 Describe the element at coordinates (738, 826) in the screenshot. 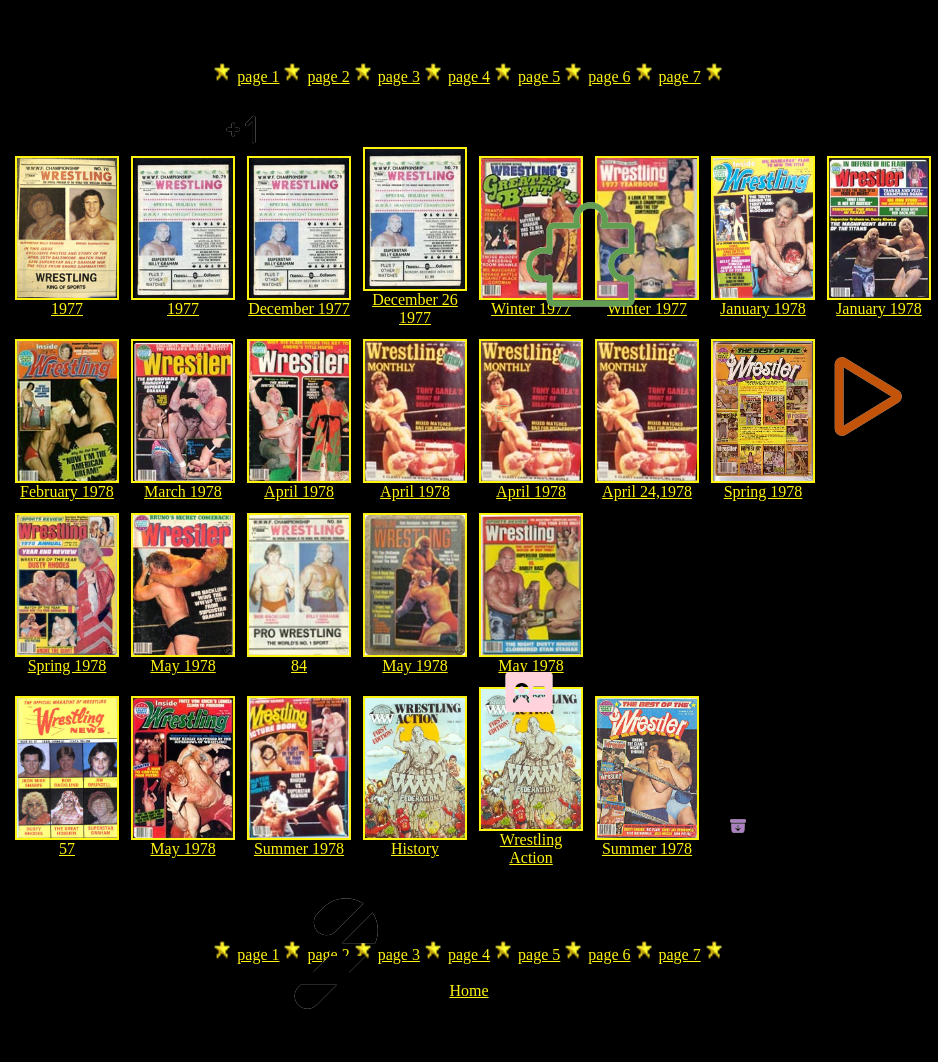

I see `archive or store an item` at that location.